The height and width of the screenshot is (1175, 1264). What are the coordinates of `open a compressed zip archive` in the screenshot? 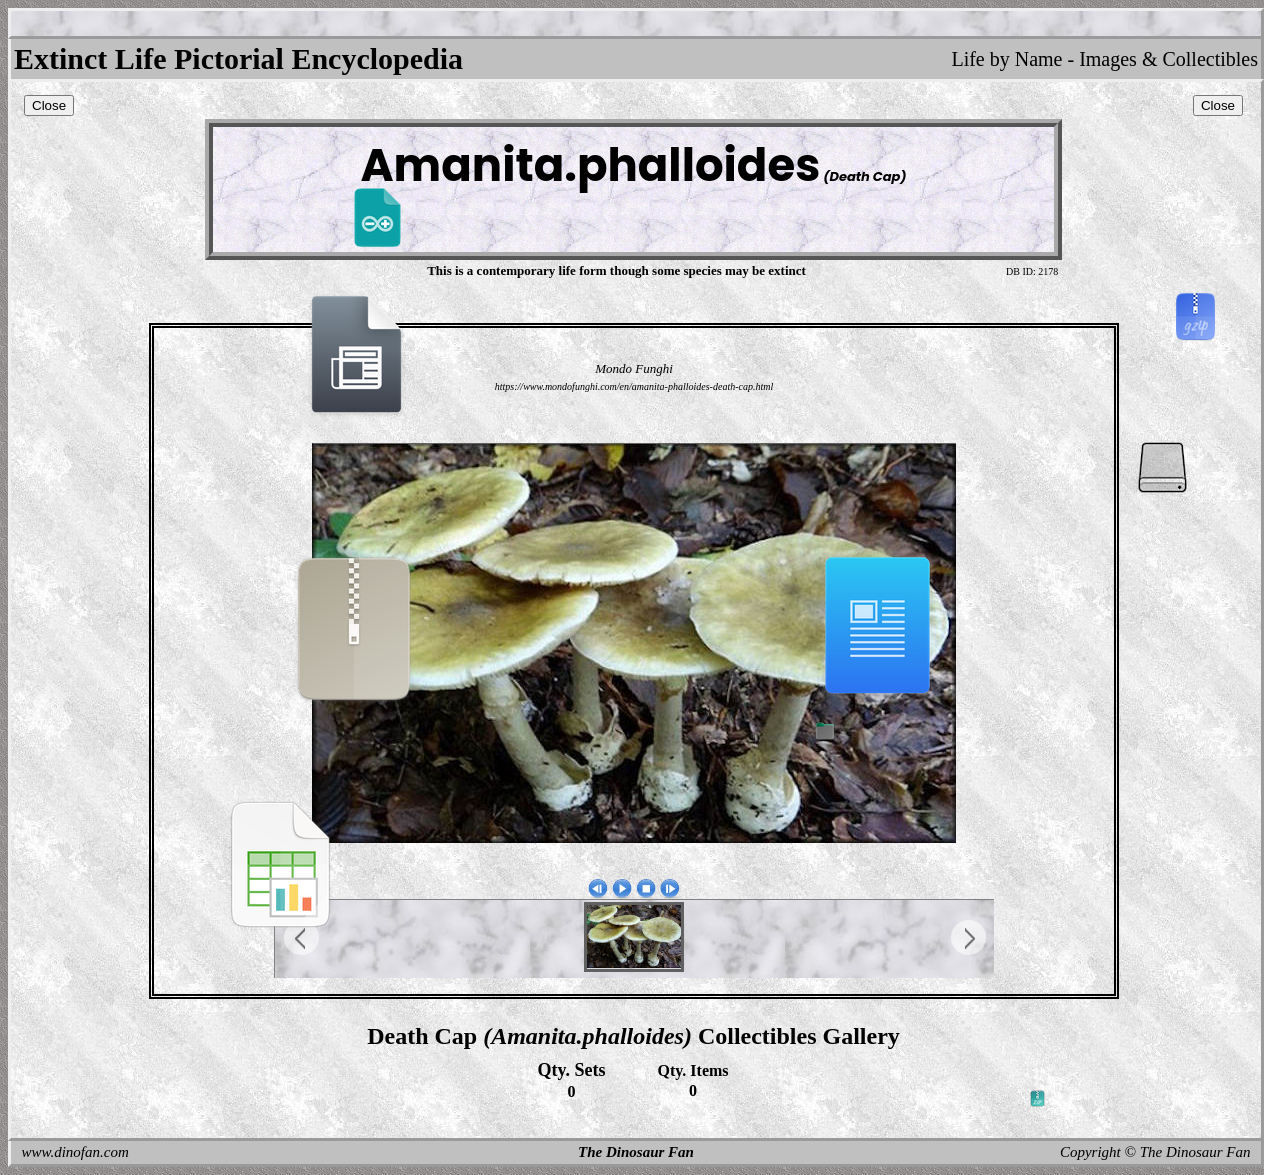 It's located at (1037, 1098).